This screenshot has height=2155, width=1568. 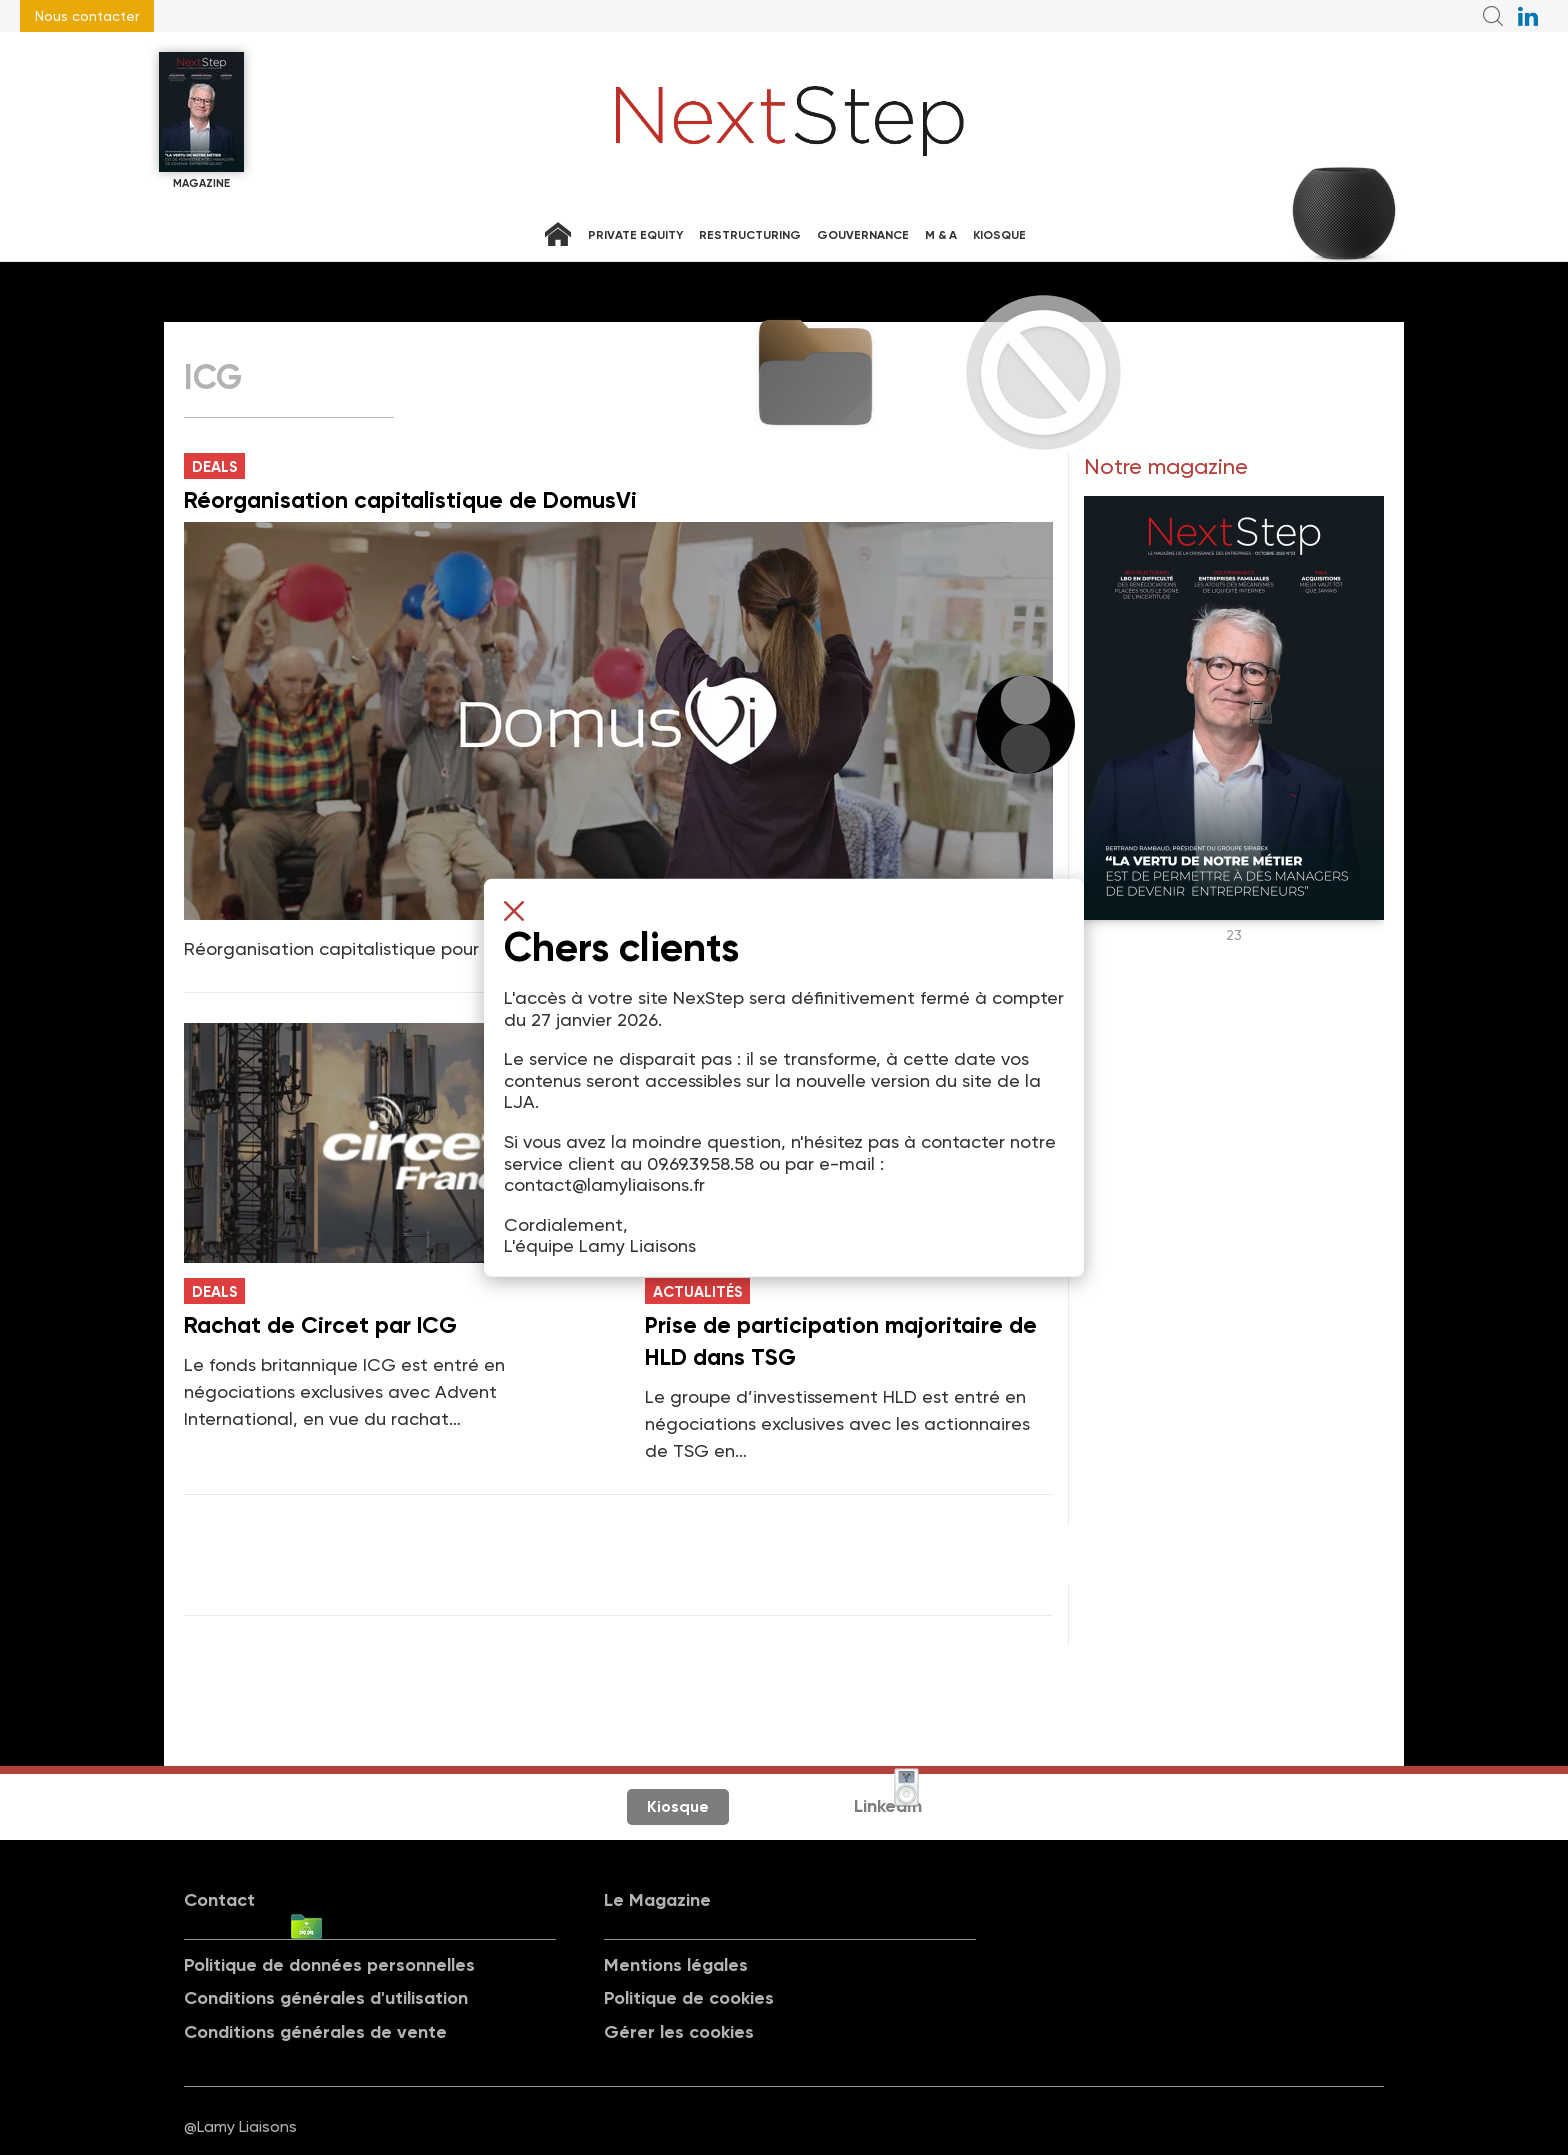 I want to click on access HomePod mini settings, so click(x=1344, y=223).